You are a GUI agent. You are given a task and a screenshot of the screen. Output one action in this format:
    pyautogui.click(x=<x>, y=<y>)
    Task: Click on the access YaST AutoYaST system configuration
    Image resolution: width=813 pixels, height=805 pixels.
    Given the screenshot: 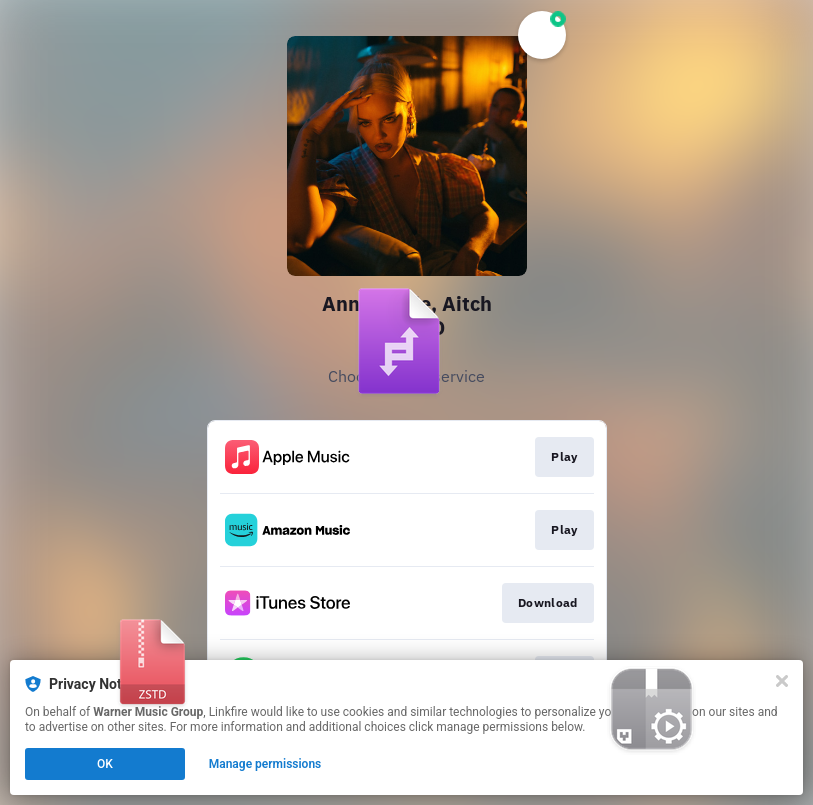 What is the action you would take?
    pyautogui.click(x=651, y=710)
    